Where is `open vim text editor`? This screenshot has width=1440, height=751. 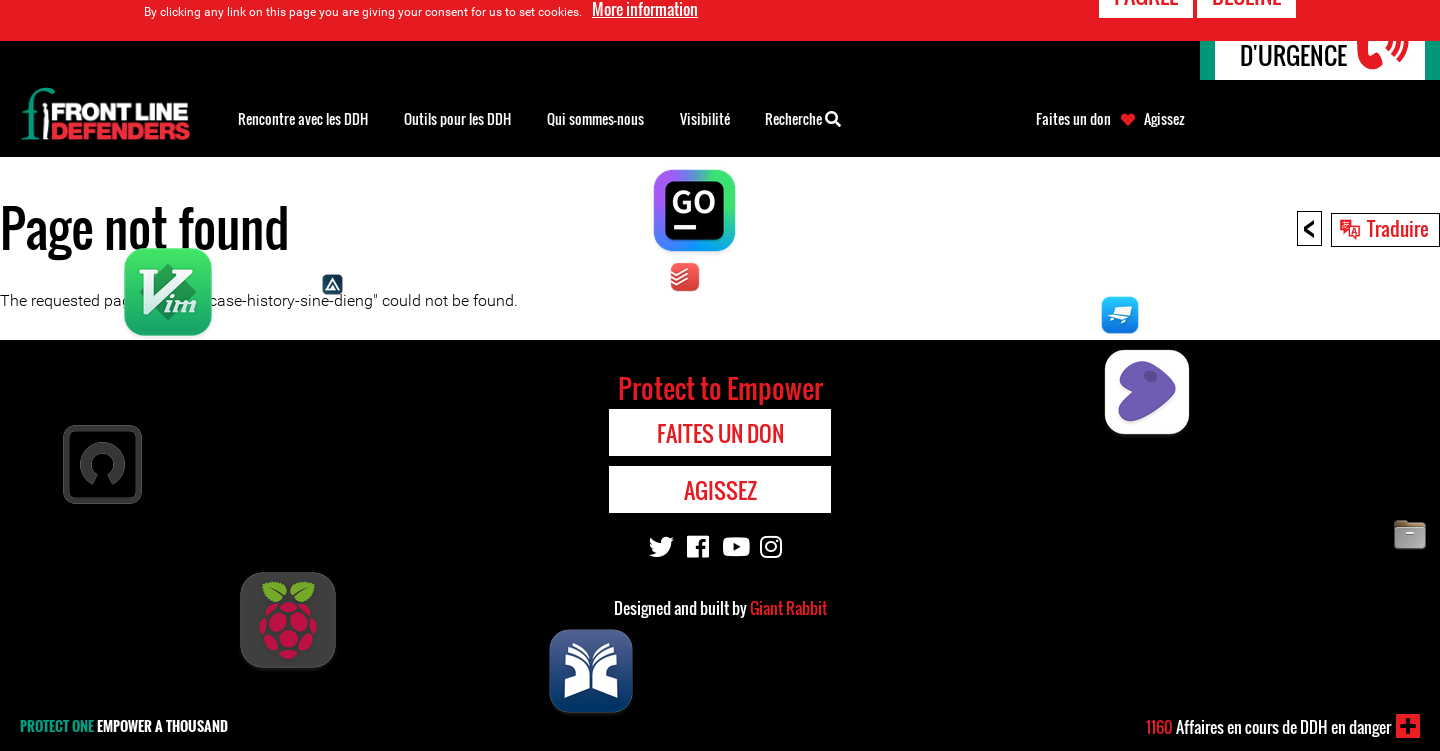
open vim text editor is located at coordinates (168, 292).